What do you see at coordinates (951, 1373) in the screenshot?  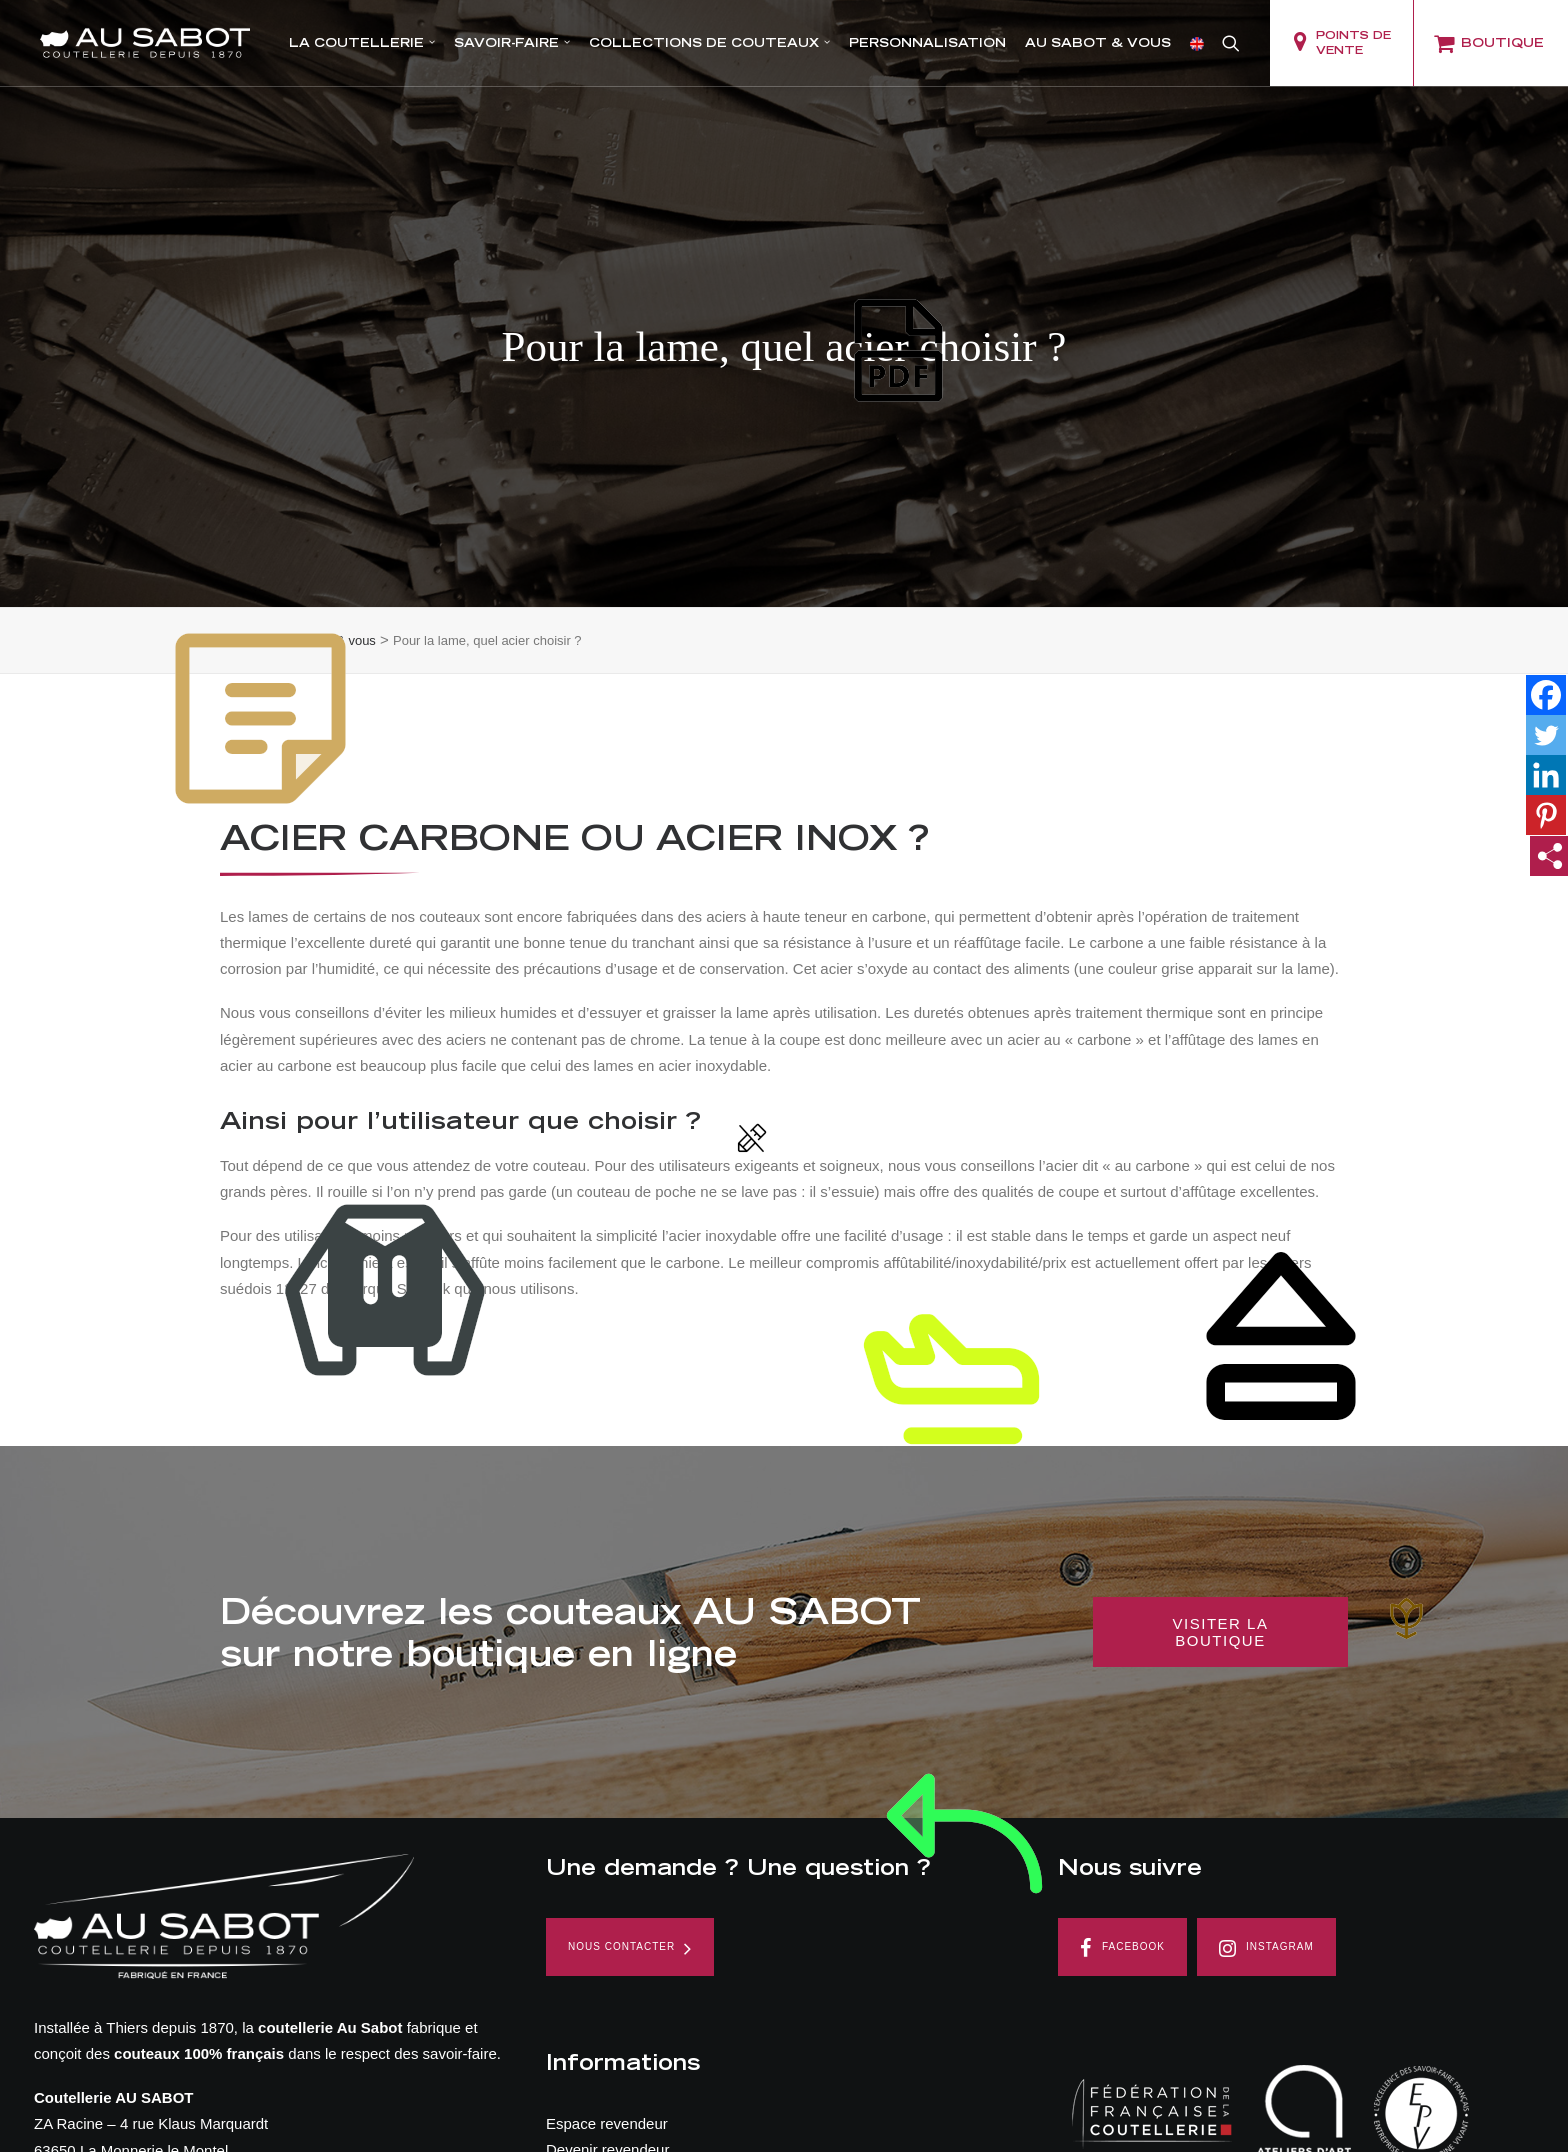 I see `view flight status or tracking` at bounding box center [951, 1373].